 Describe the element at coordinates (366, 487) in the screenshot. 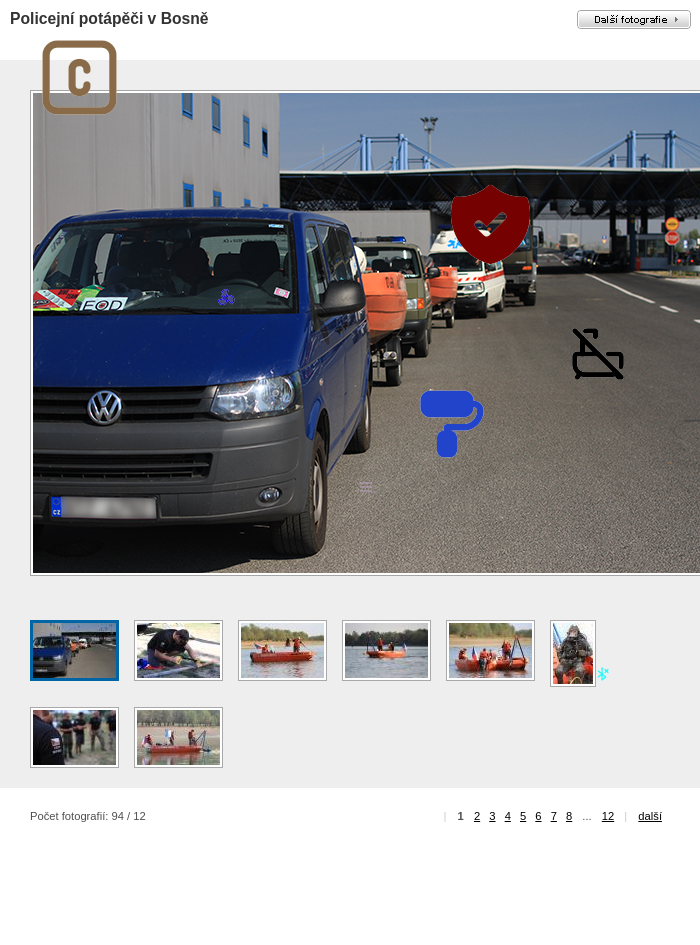

I see `view items in list format` at that location.